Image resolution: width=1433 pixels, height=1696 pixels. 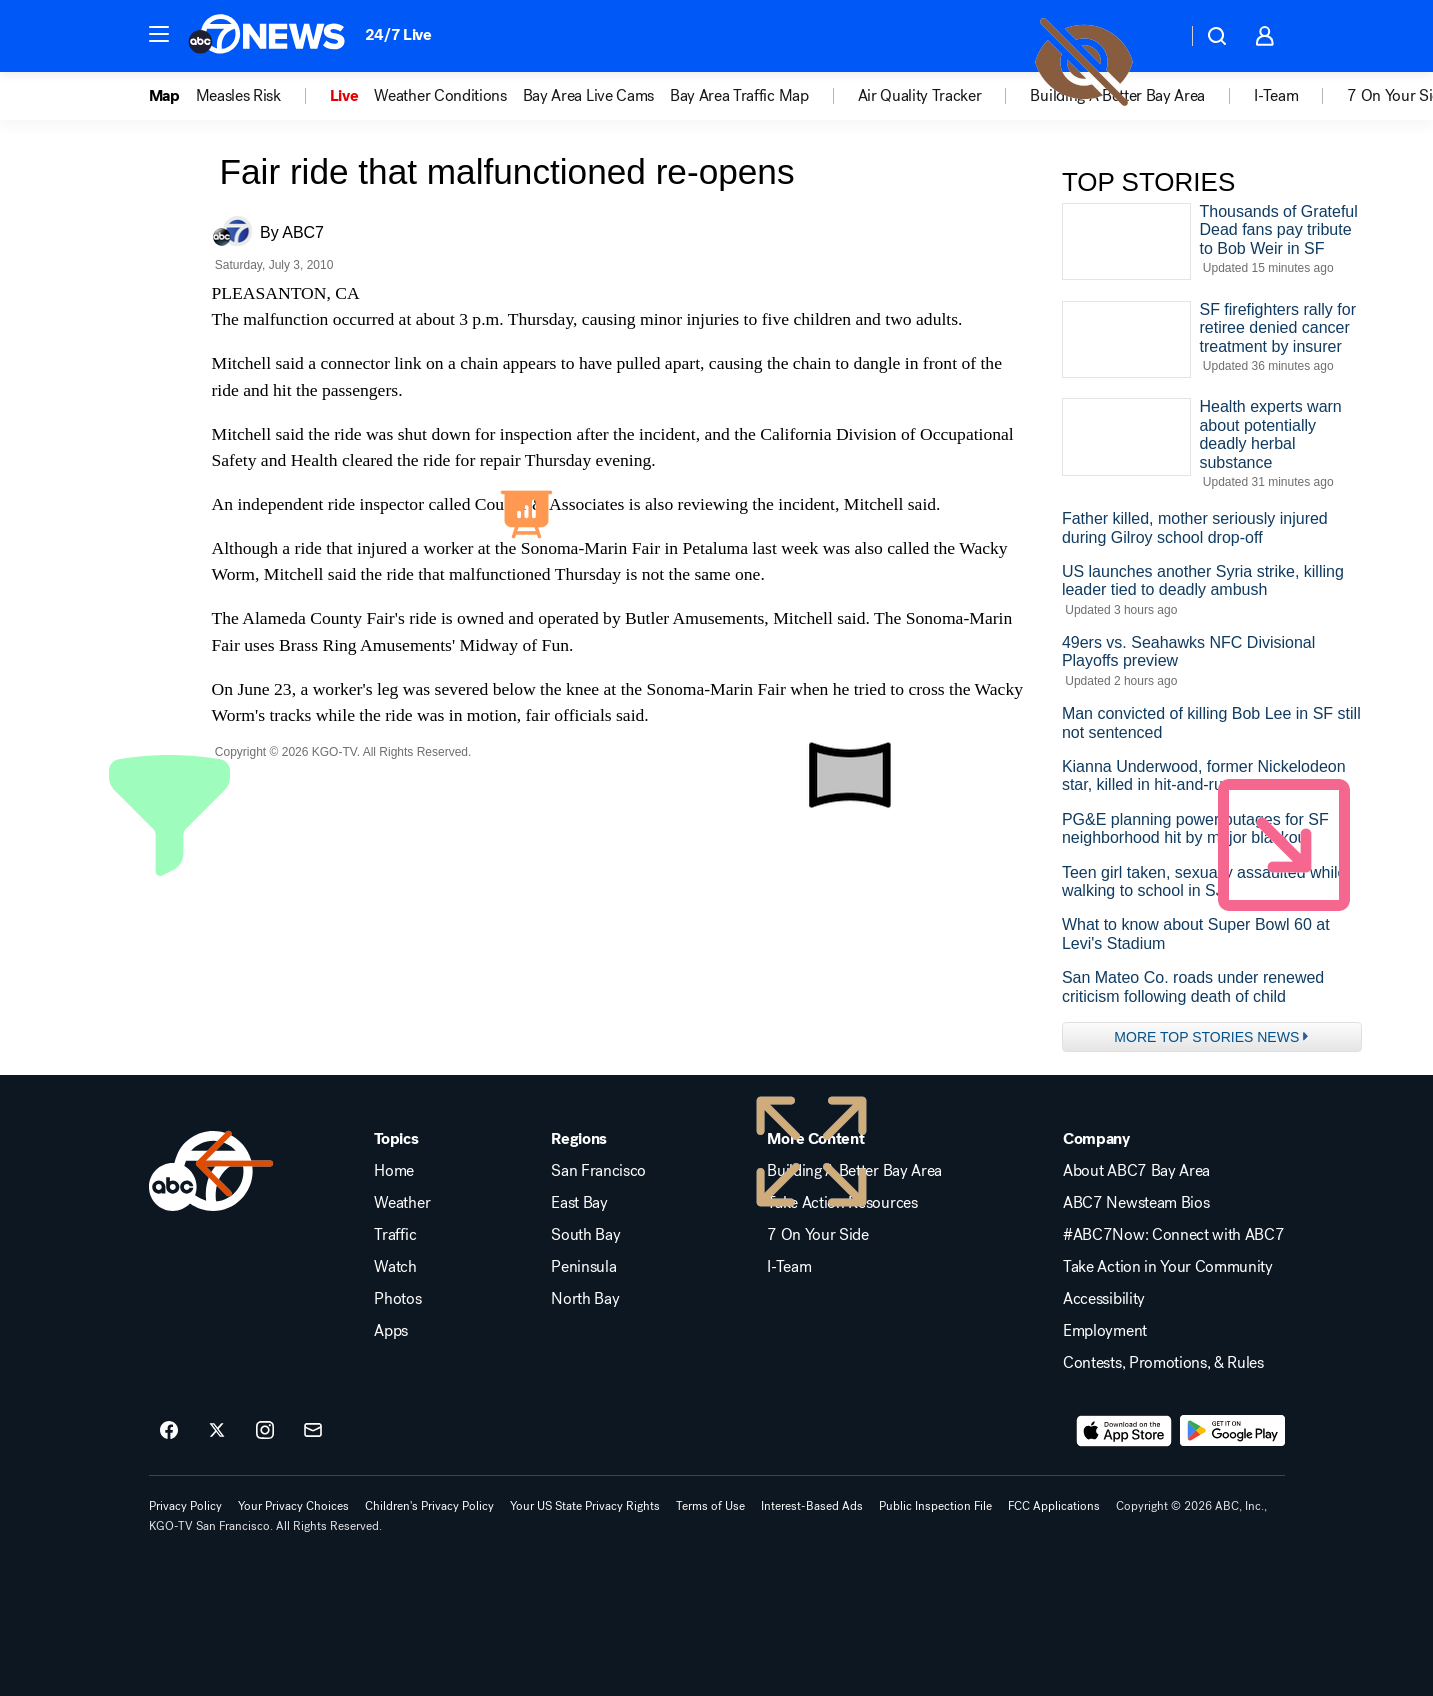 I want to click on filter or sort content, so click(x=169, y=815).